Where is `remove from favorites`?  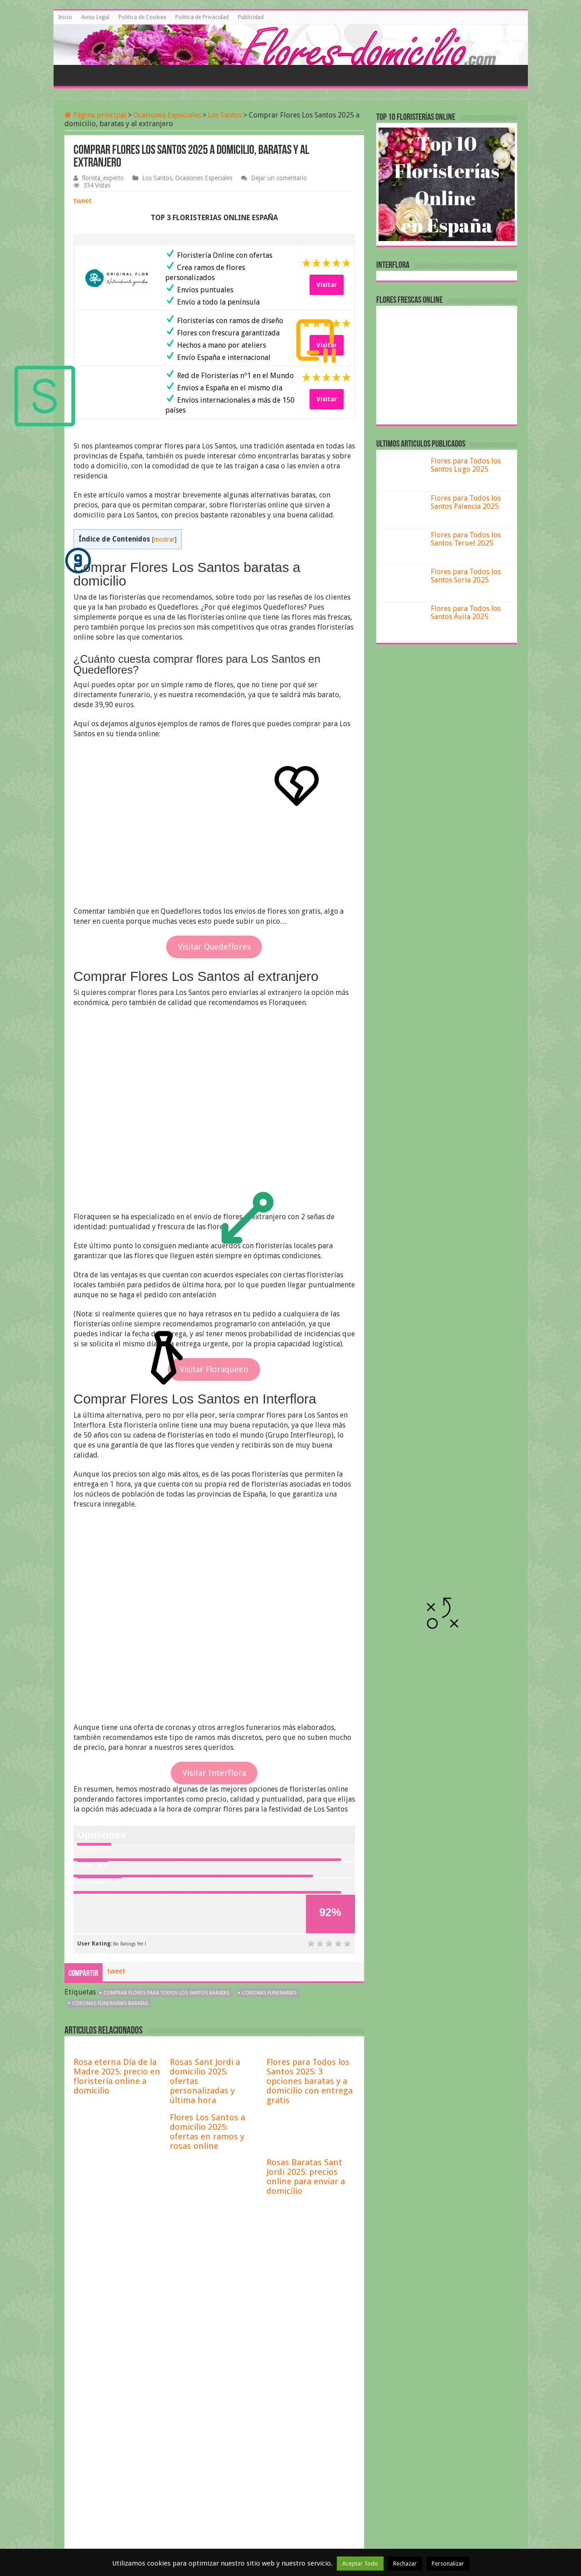 remove from favorites is located at coordinates (296, 786).